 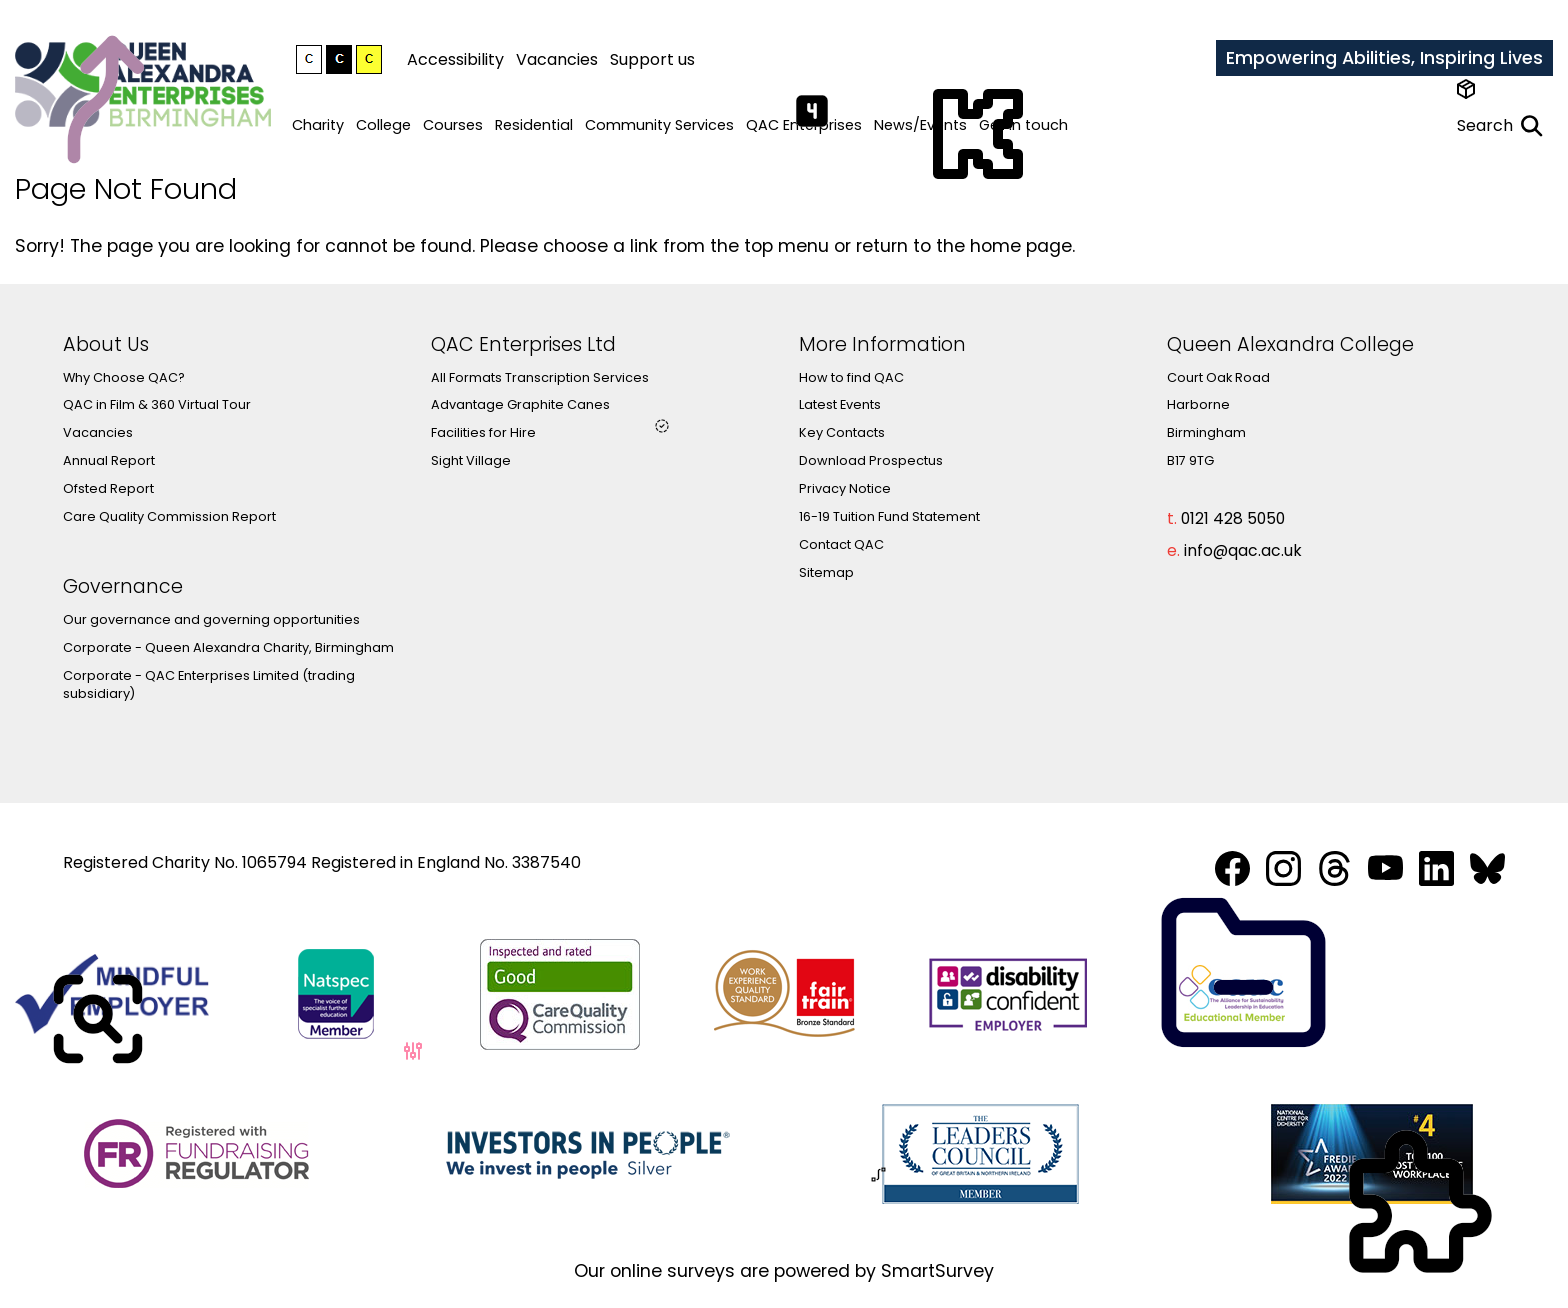 I want to click on mark task as complete, so click(x=662, y=426).